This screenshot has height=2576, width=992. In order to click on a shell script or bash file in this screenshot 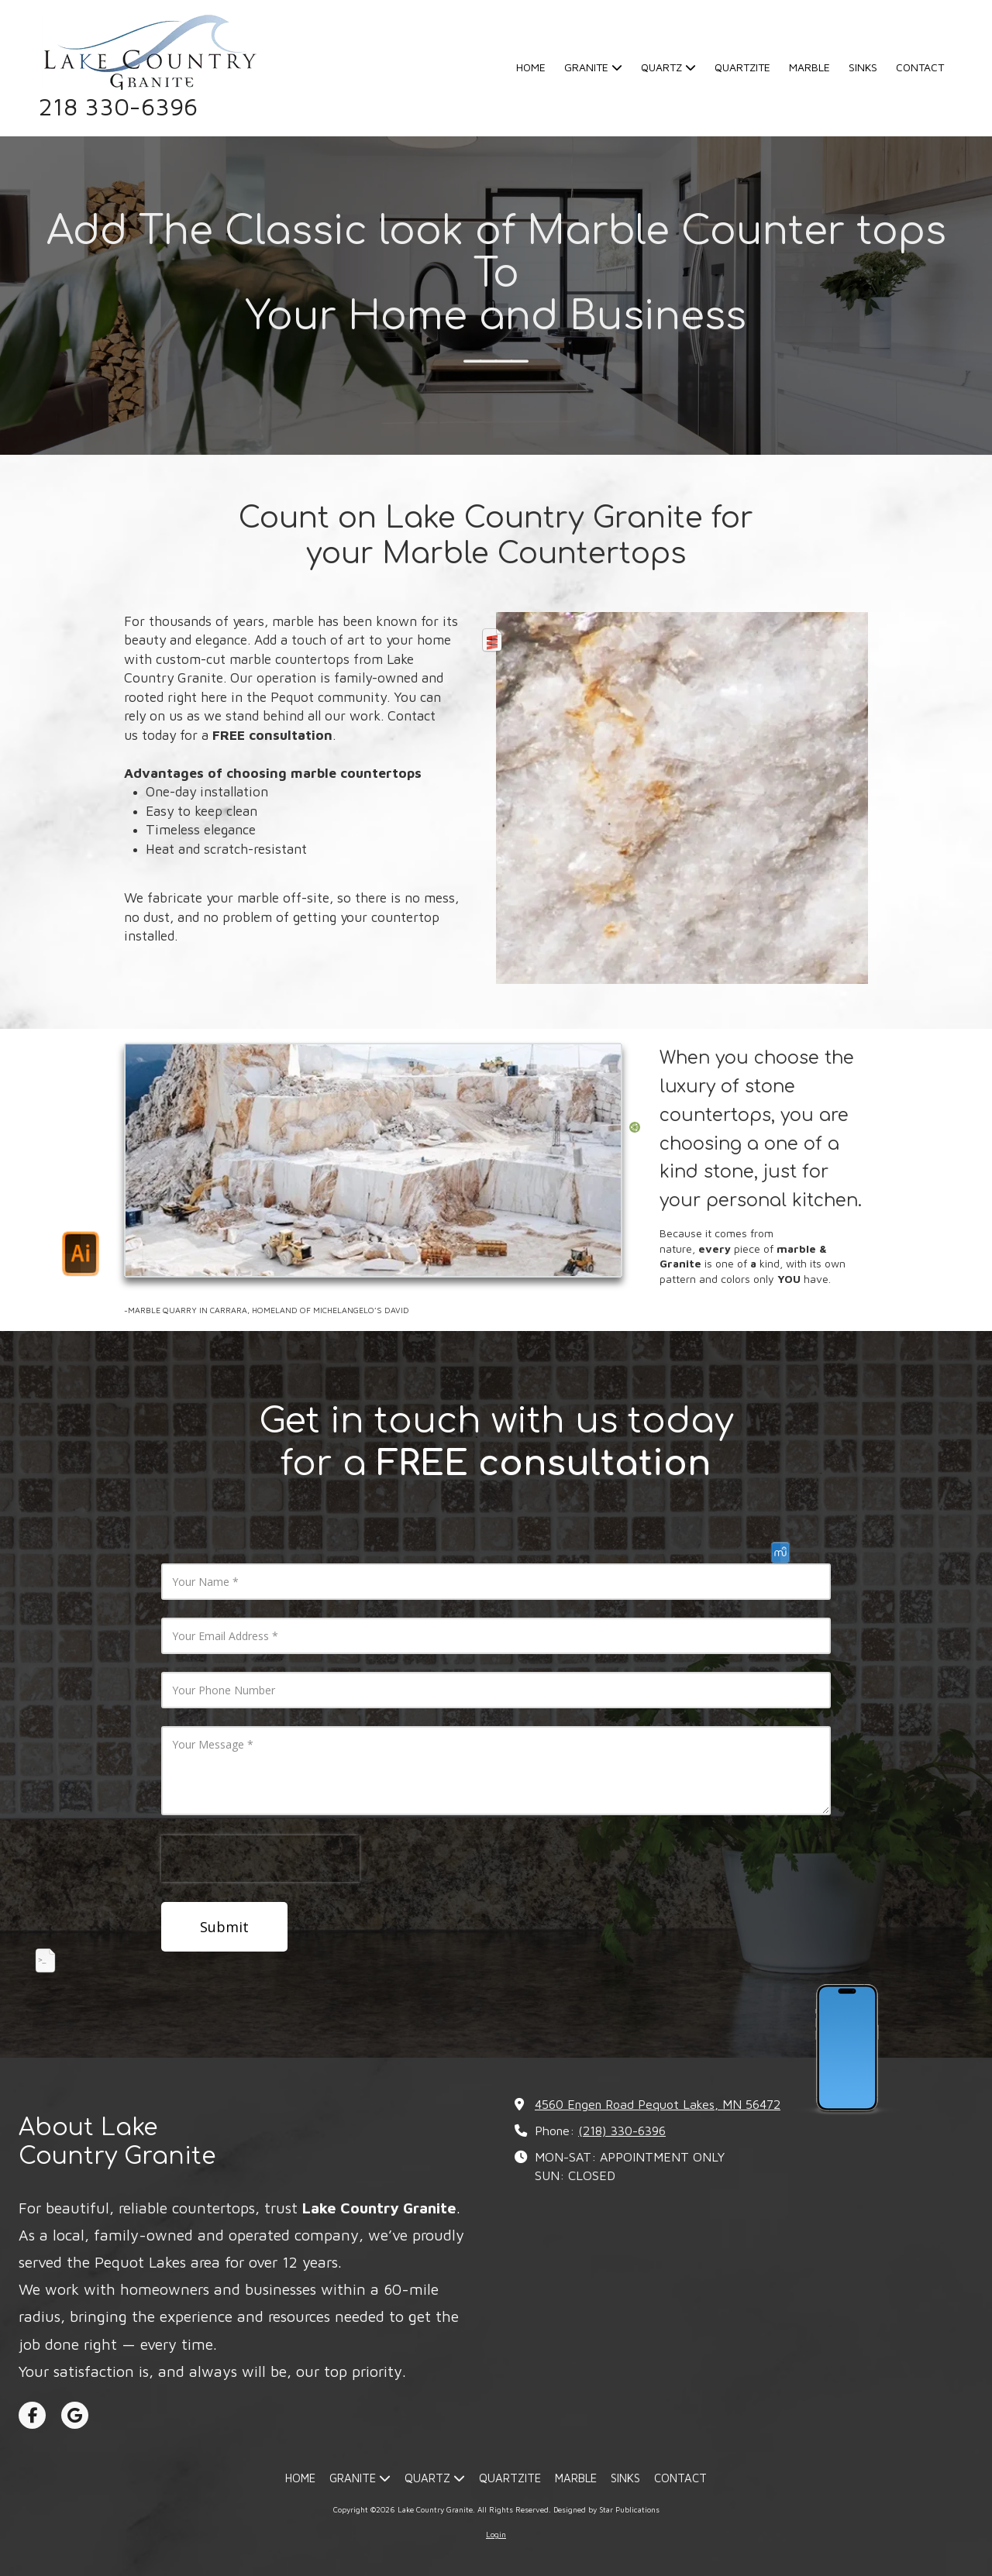, I will do `click(45, 1960)`.